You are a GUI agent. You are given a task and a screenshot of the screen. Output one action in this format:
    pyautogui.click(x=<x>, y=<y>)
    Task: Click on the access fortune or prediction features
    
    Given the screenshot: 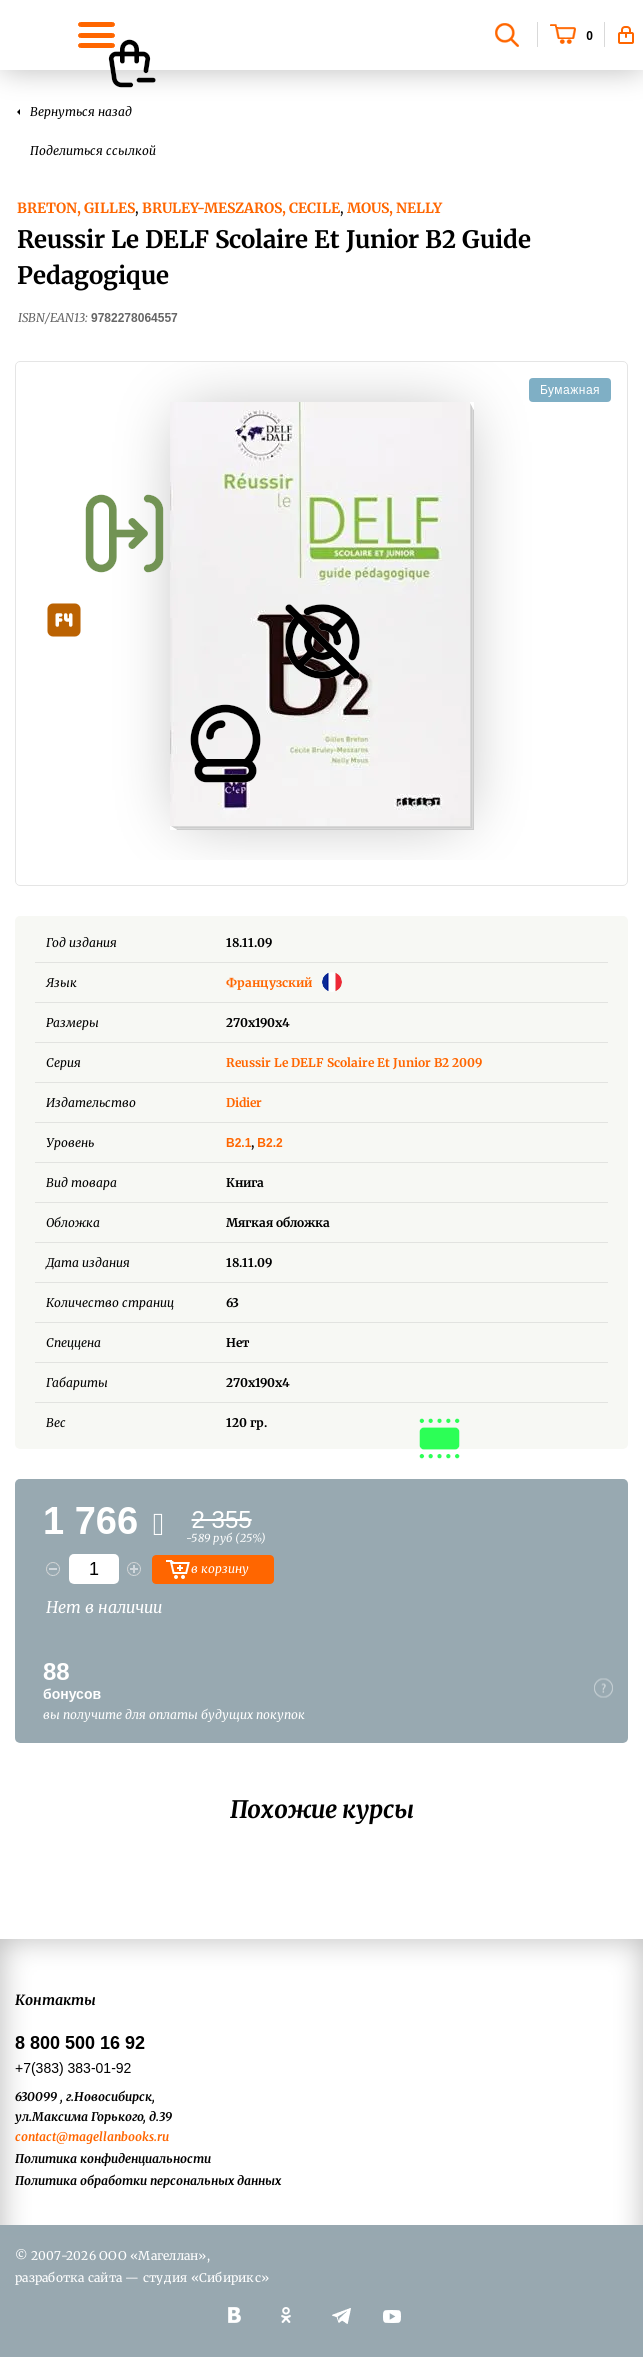 What is the action you would take?
    pyautogui.click(x=225, y=743)
    